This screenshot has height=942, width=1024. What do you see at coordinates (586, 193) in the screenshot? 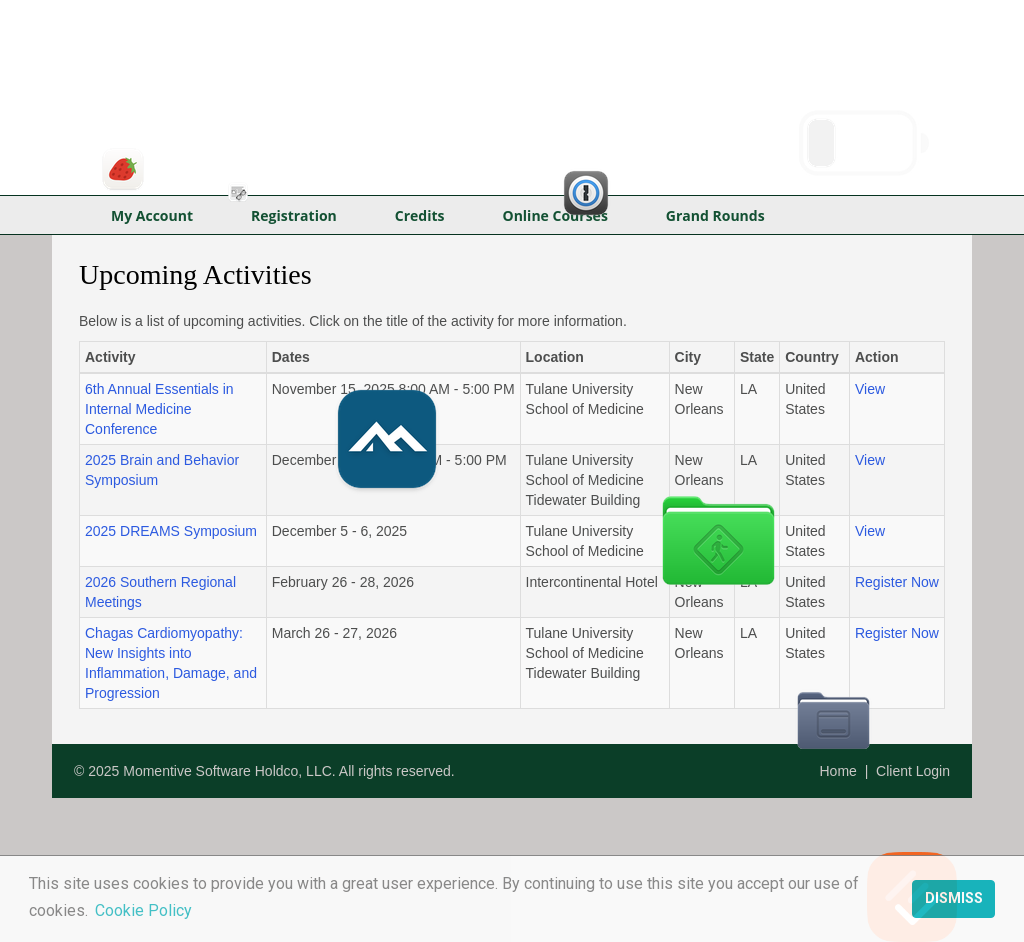
I see `open password manager app` at bounding box center [586, 193].